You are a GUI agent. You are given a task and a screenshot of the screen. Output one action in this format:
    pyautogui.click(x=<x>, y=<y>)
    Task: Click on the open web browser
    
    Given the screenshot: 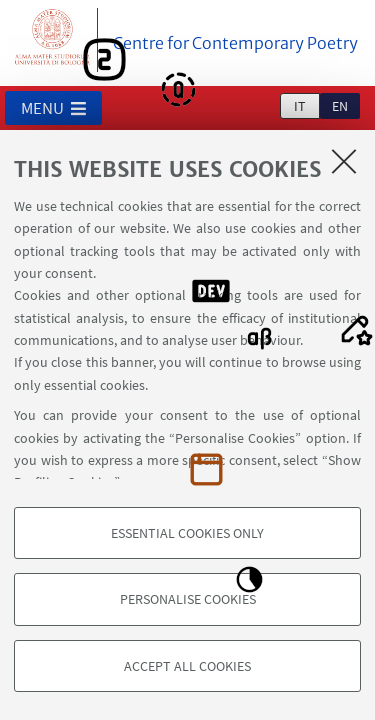 What is the action you would take?
    pyautogui.click(x=206, y=469)
    